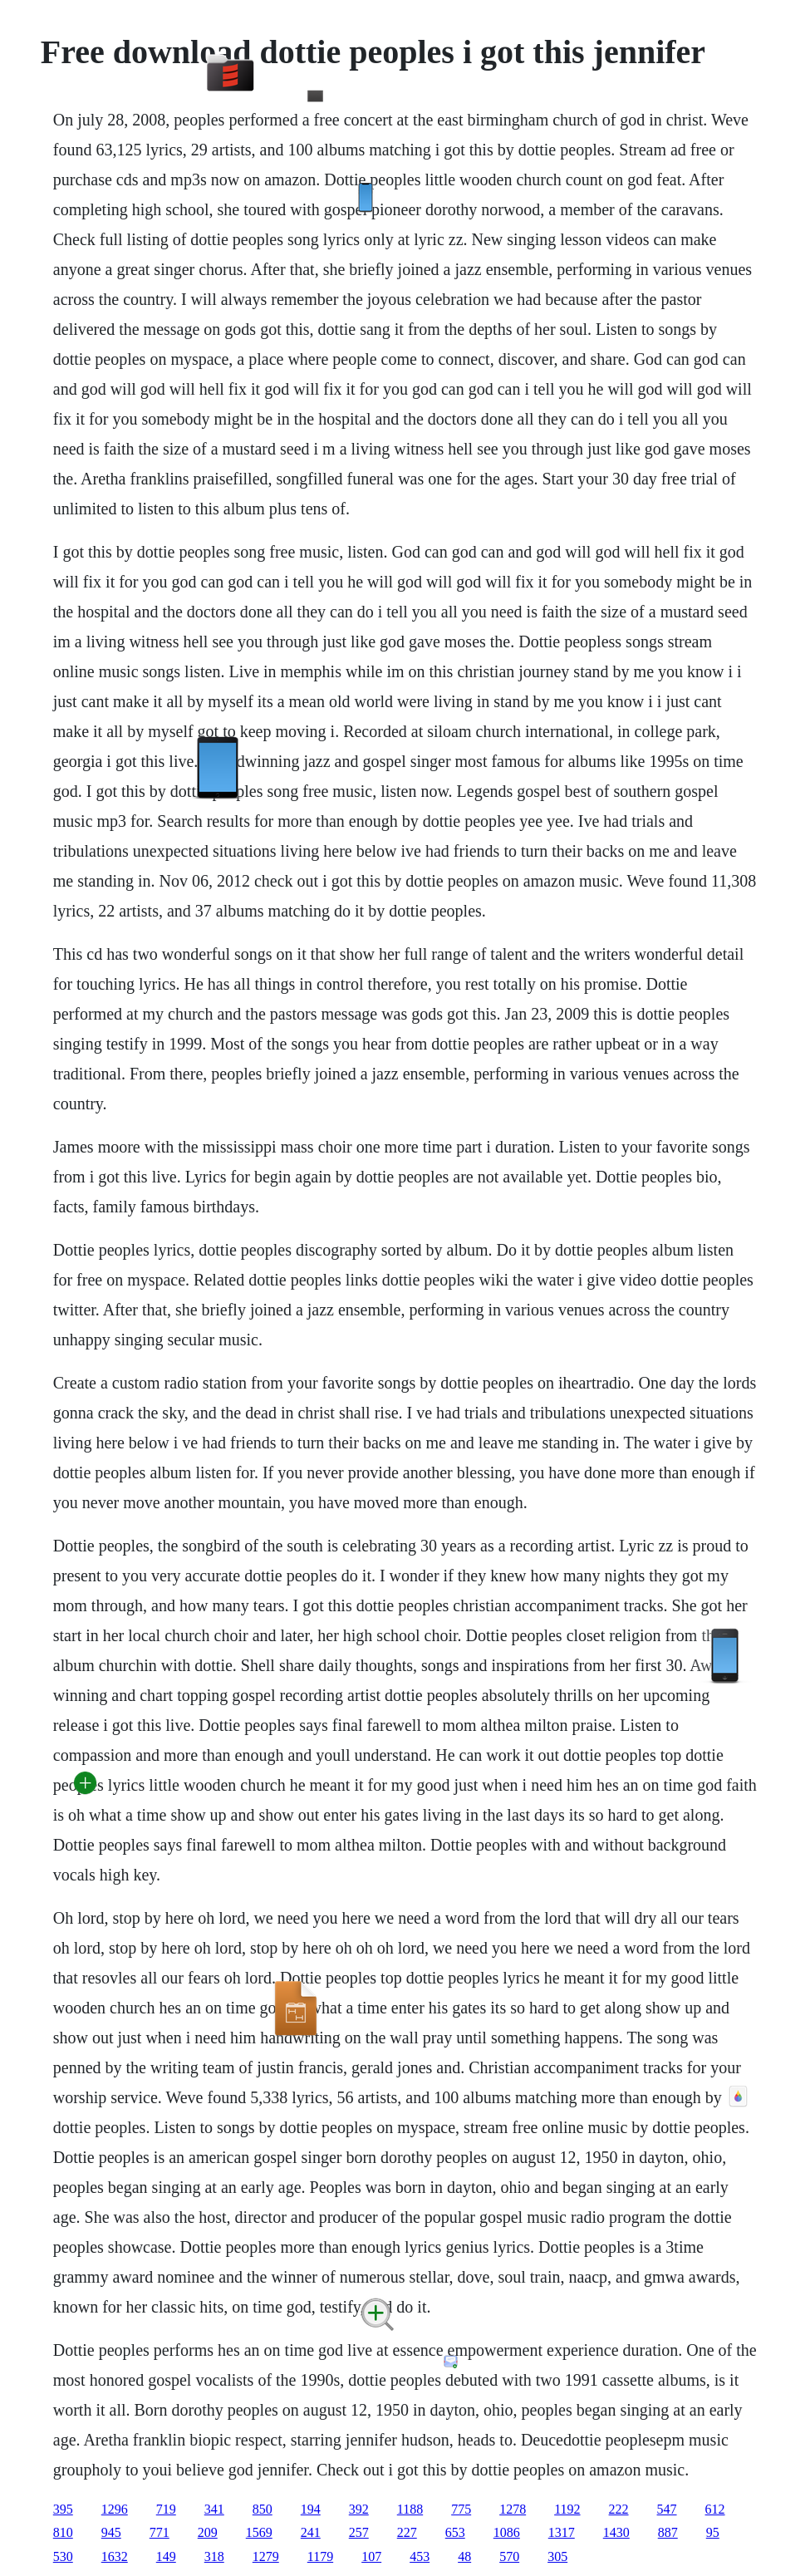 This screenshot has width=810, height=2576. What do you see at coordinates (315, 96) in the screenshot?
I see `indicates magic trackpad is connected via bluetooth` at bounding box center [315, 96].